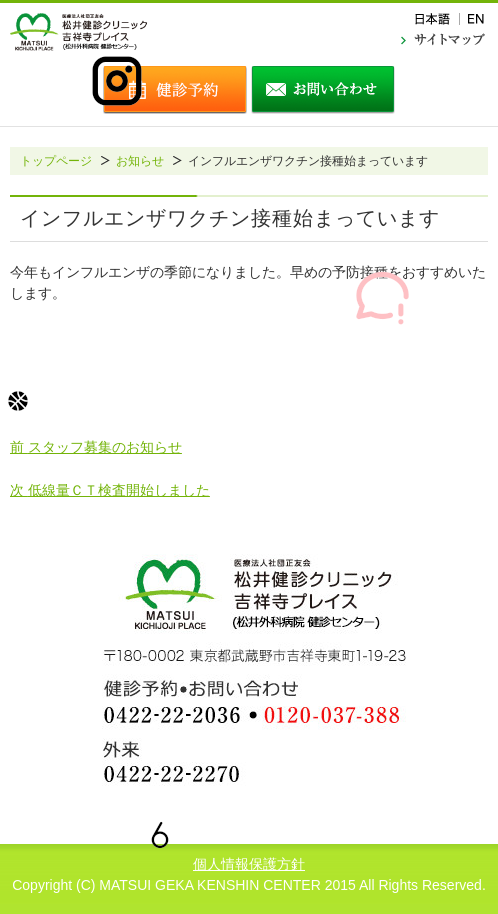 This screenshot has width=498, height=914. Describe the element at coordinates (382, 295) in the screenshot. I see `indicates an urgent or important message` at that location.